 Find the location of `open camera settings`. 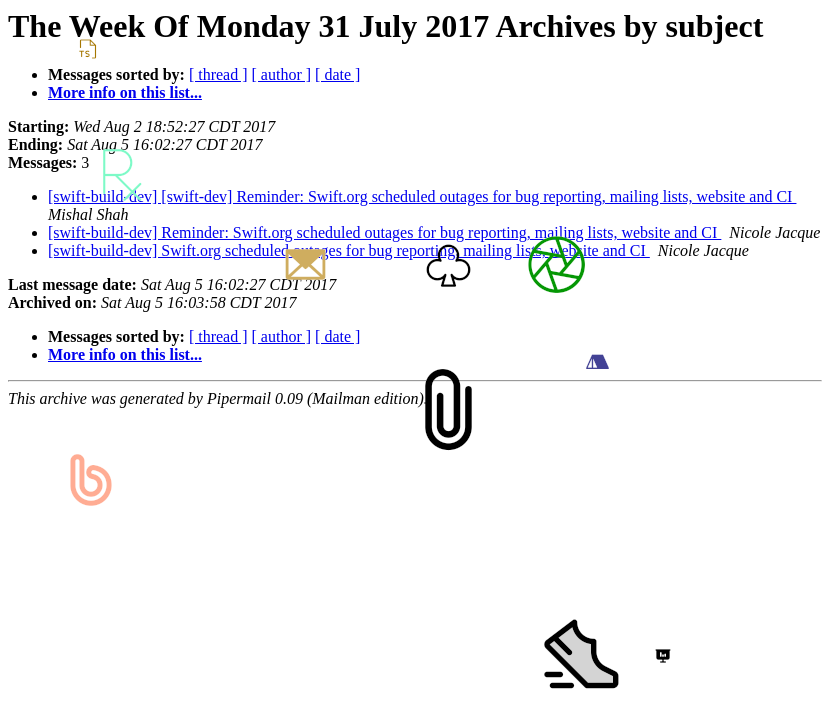

open camera settings is located at coordinates (556, 264).